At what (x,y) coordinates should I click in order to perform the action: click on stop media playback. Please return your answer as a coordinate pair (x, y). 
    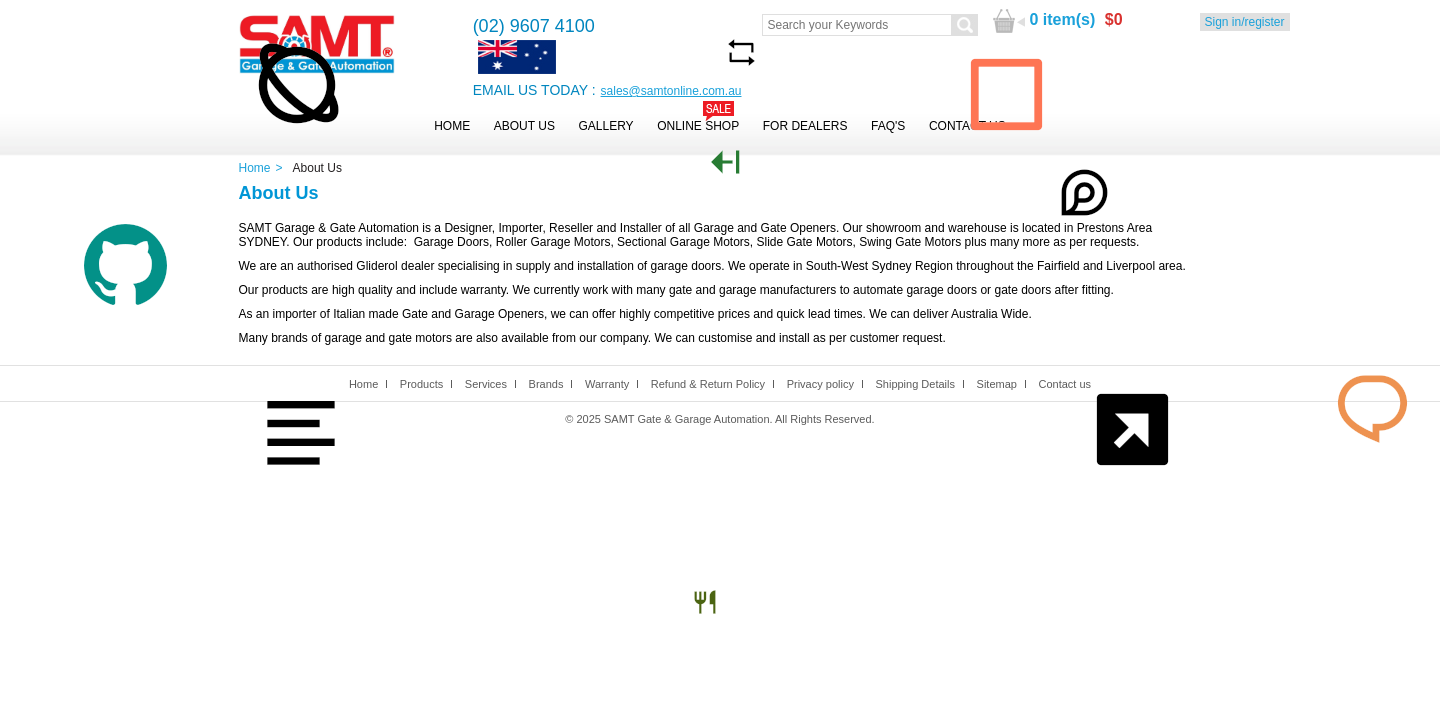
    Looking at the image, I should click on (1006, 94).